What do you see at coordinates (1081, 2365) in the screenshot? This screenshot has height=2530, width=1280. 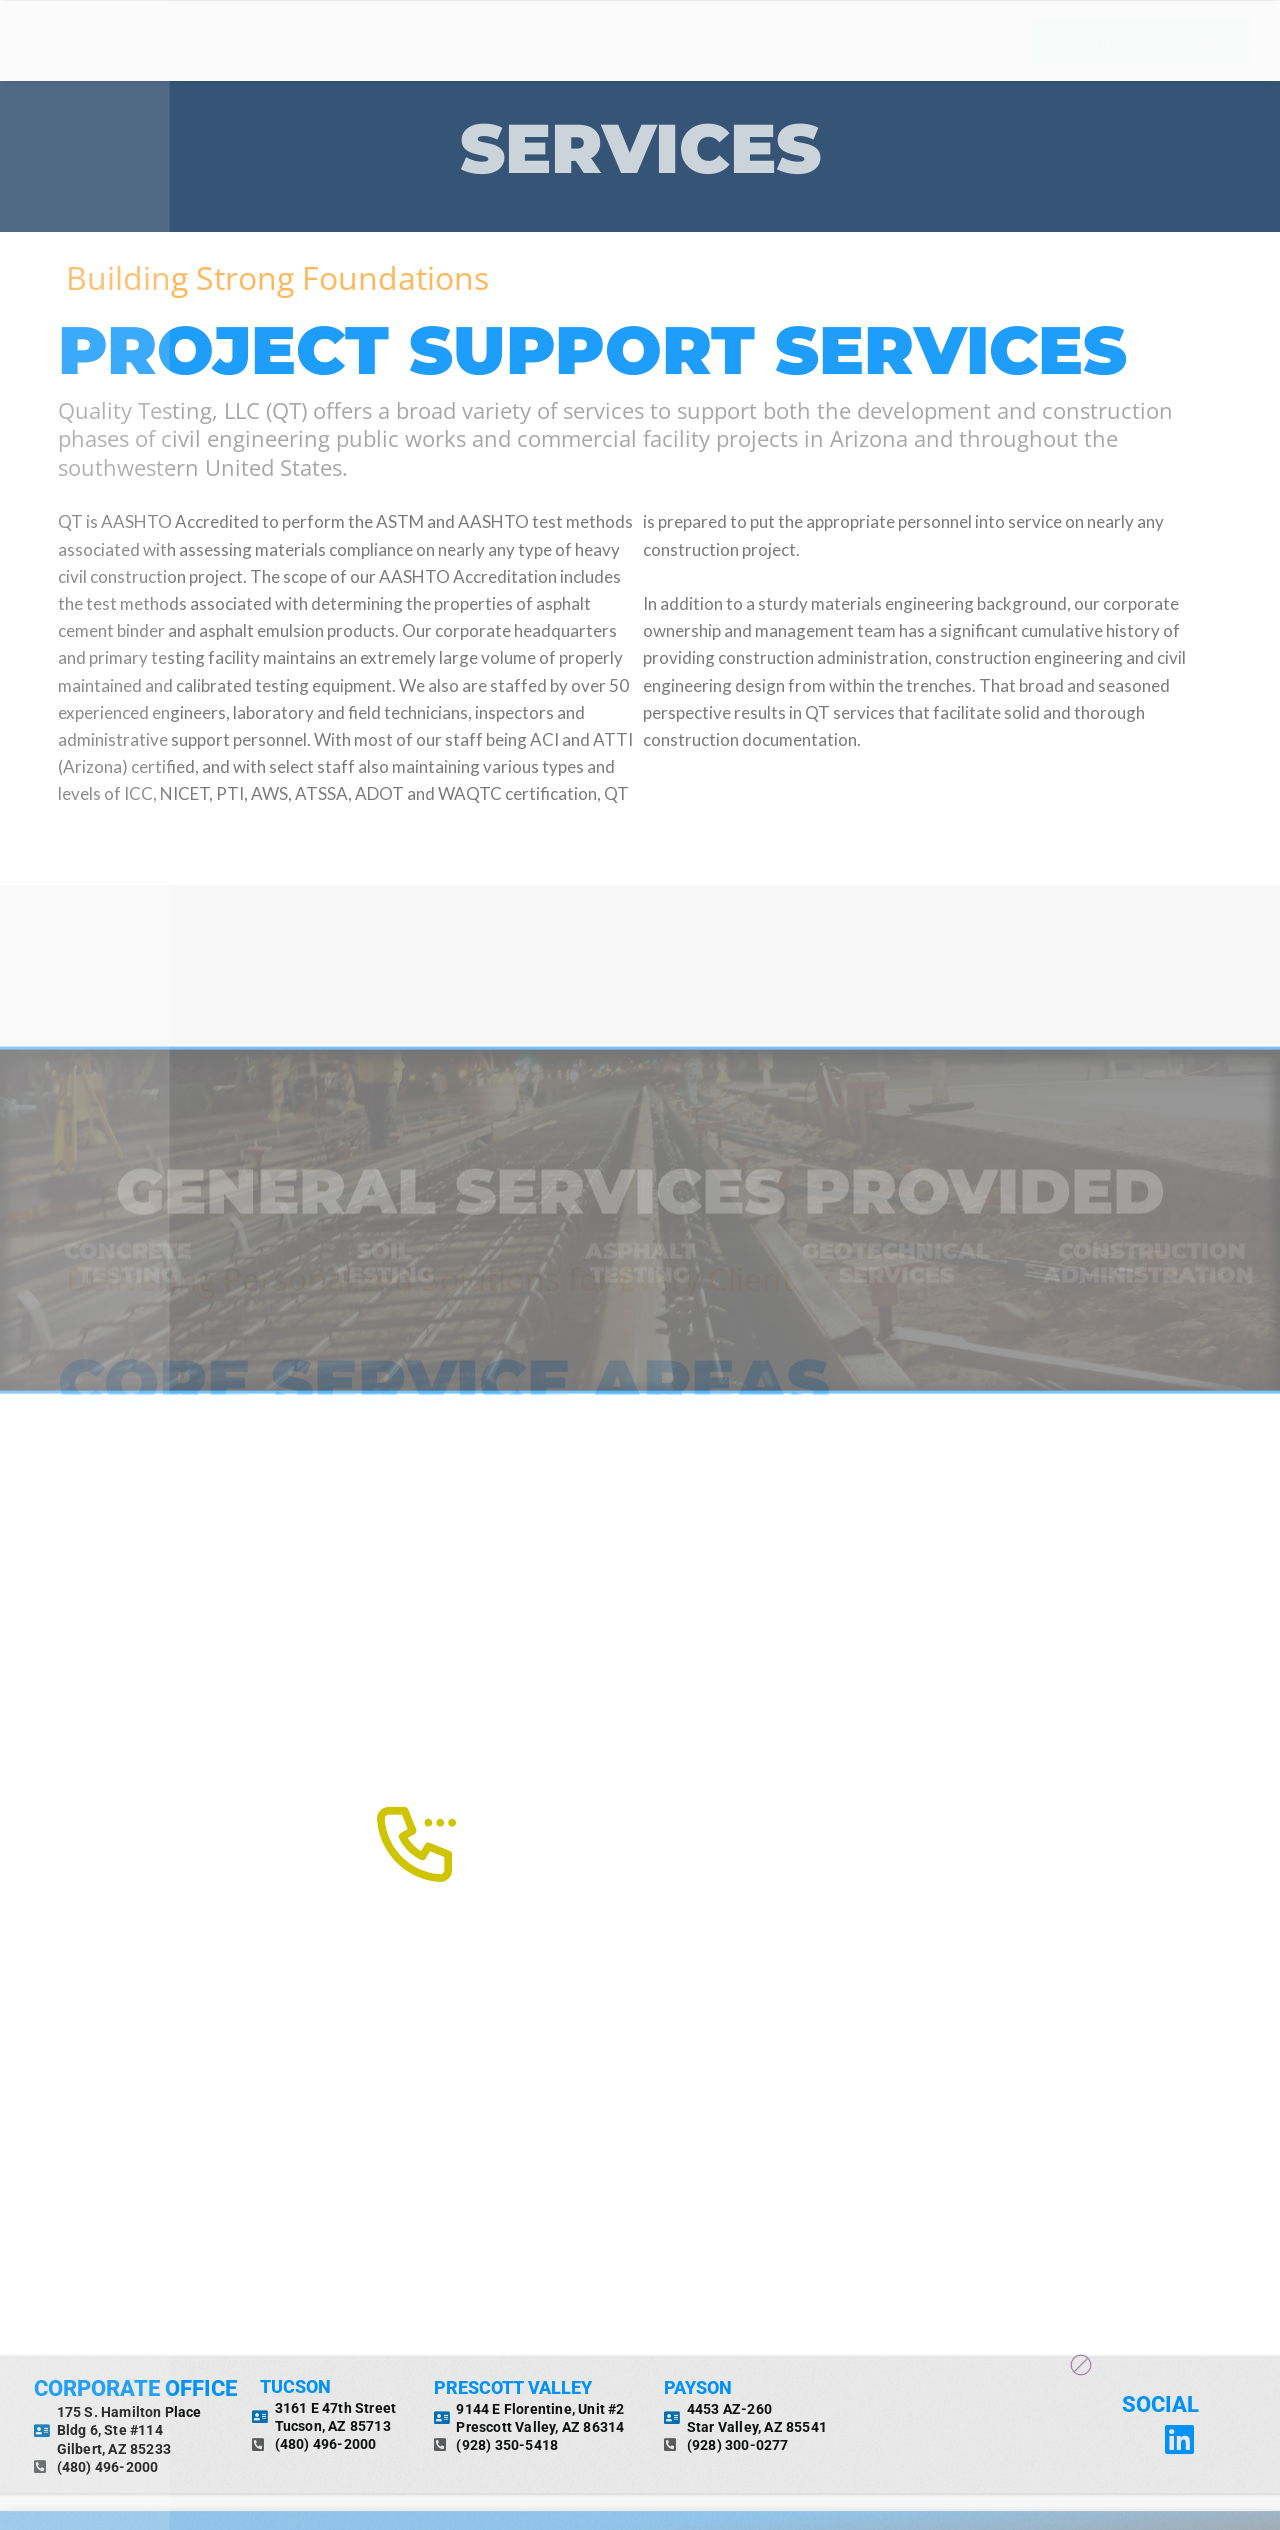 I see `indicates a blocked or prohibited action` at bounding box center [1081, 2365].